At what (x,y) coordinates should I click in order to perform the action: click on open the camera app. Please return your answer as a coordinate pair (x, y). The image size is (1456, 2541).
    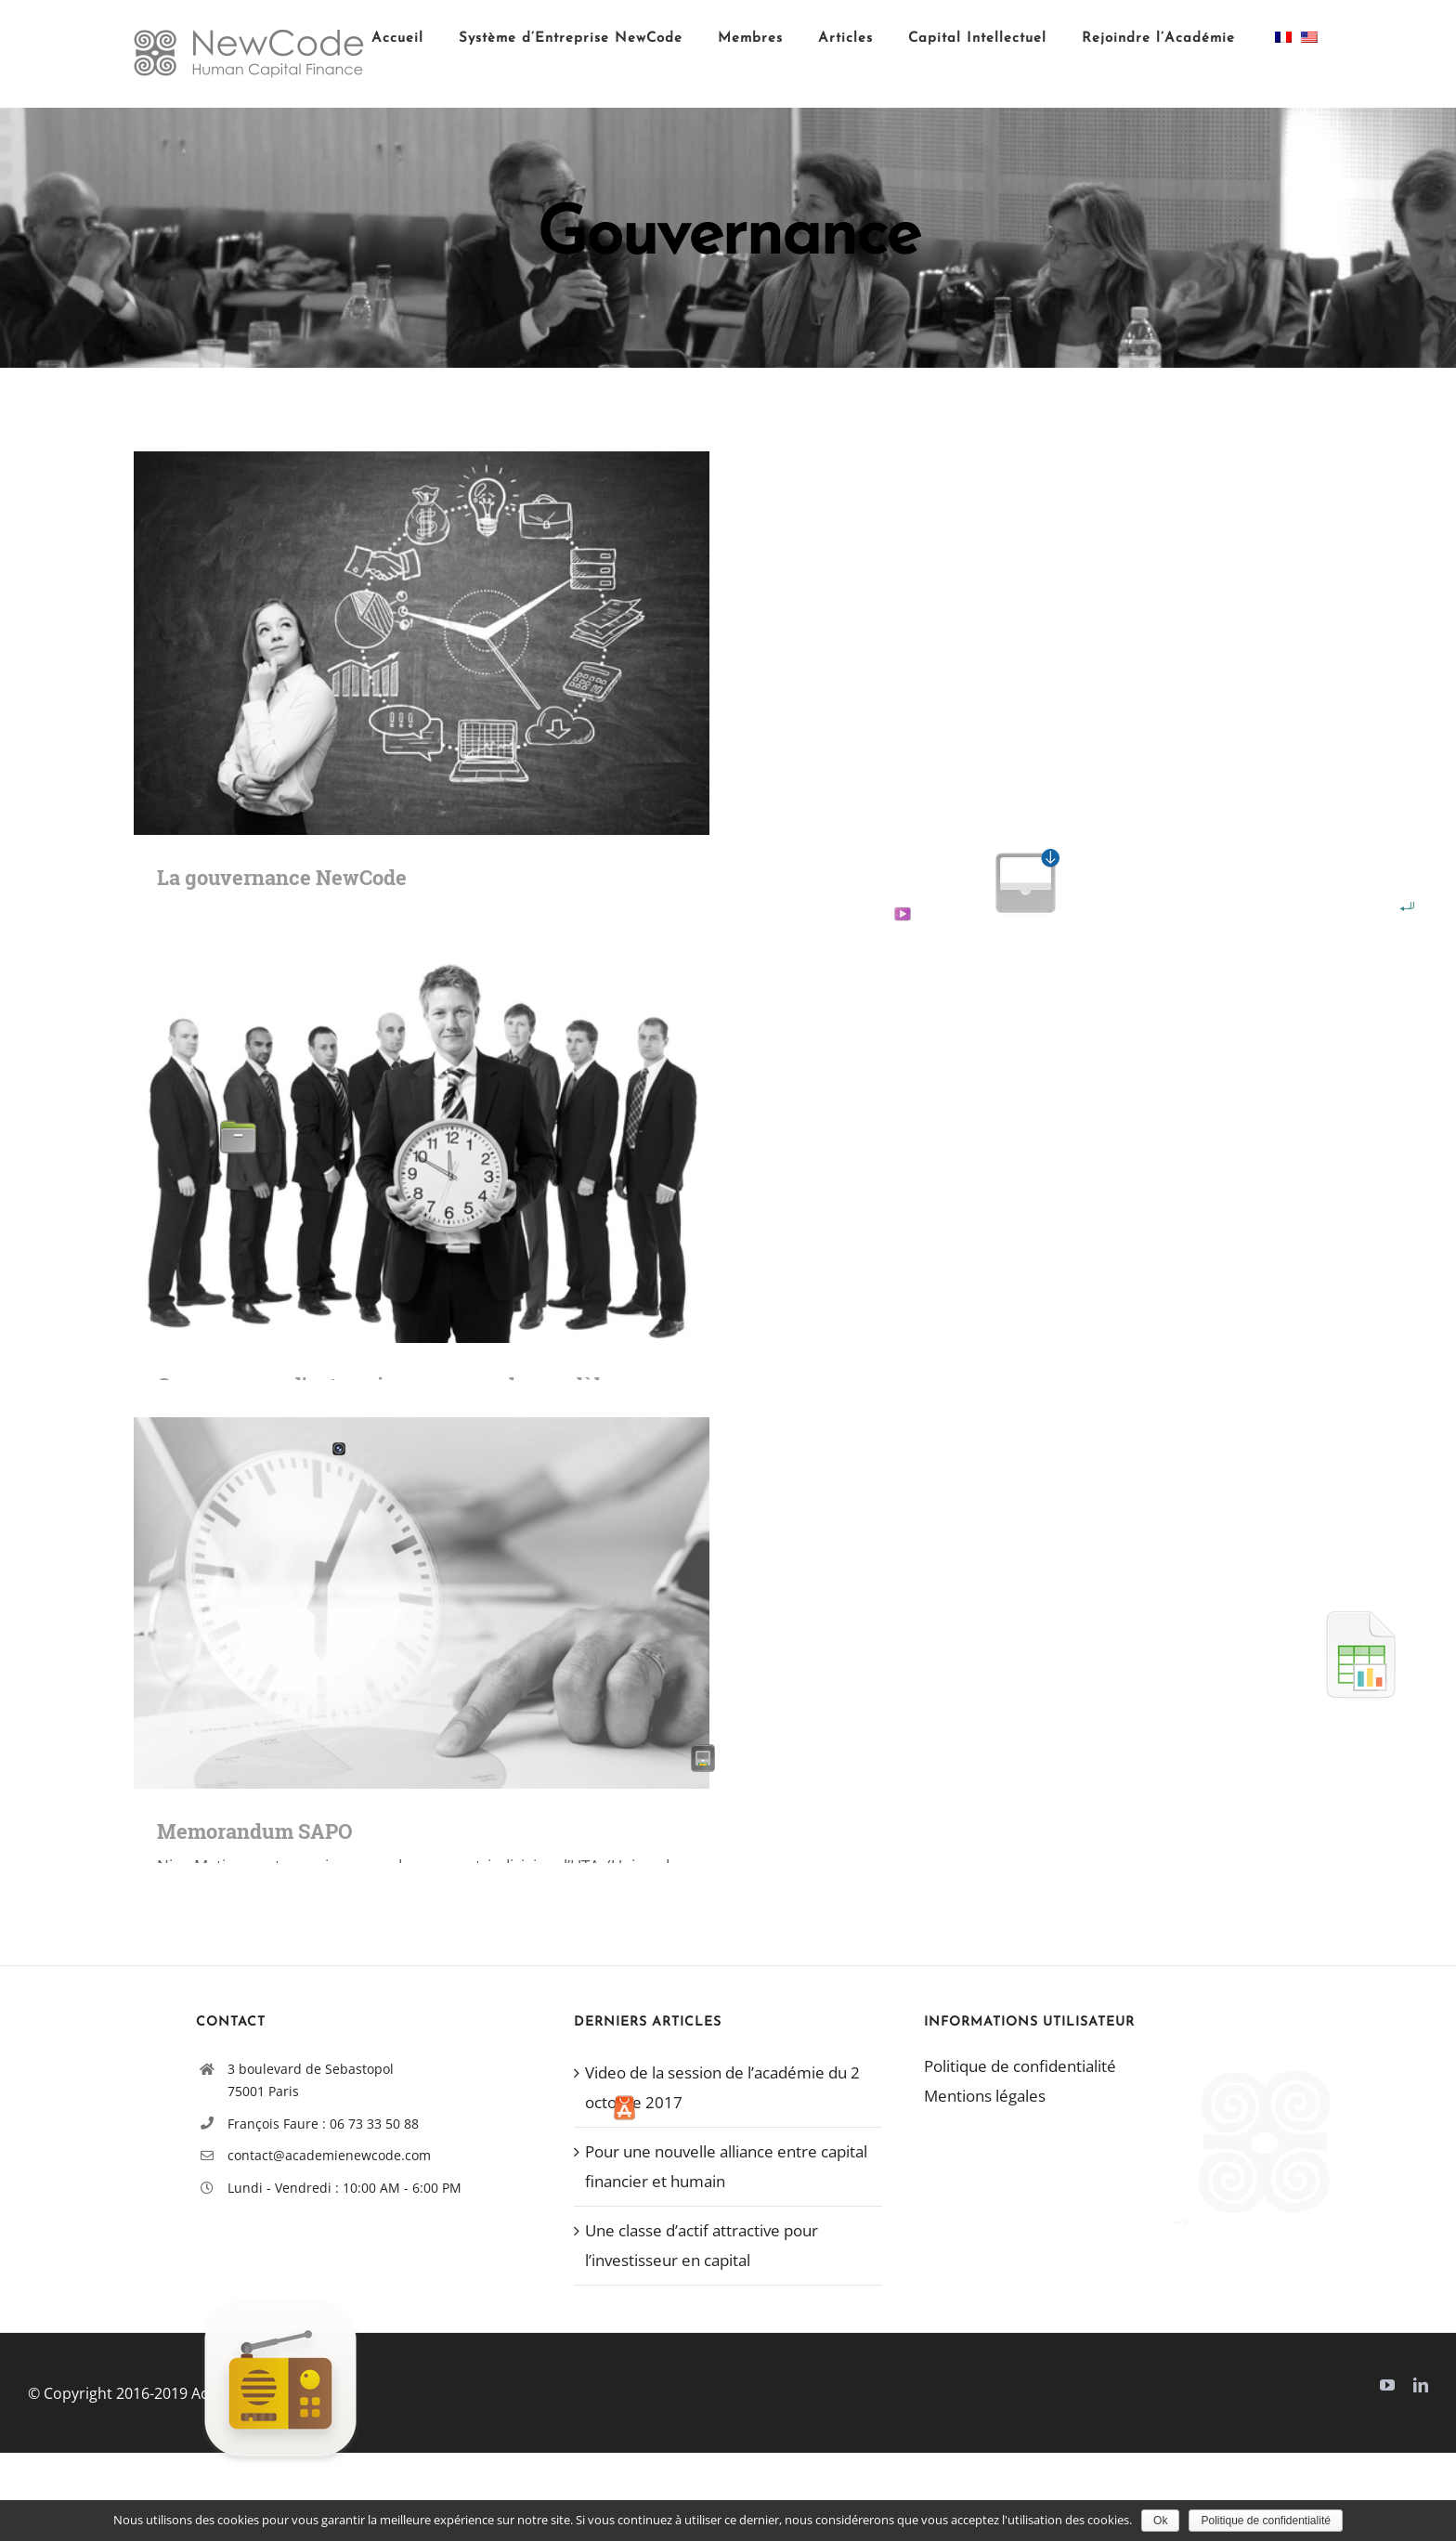
    Looking at the image, I should click on (339, 1449).